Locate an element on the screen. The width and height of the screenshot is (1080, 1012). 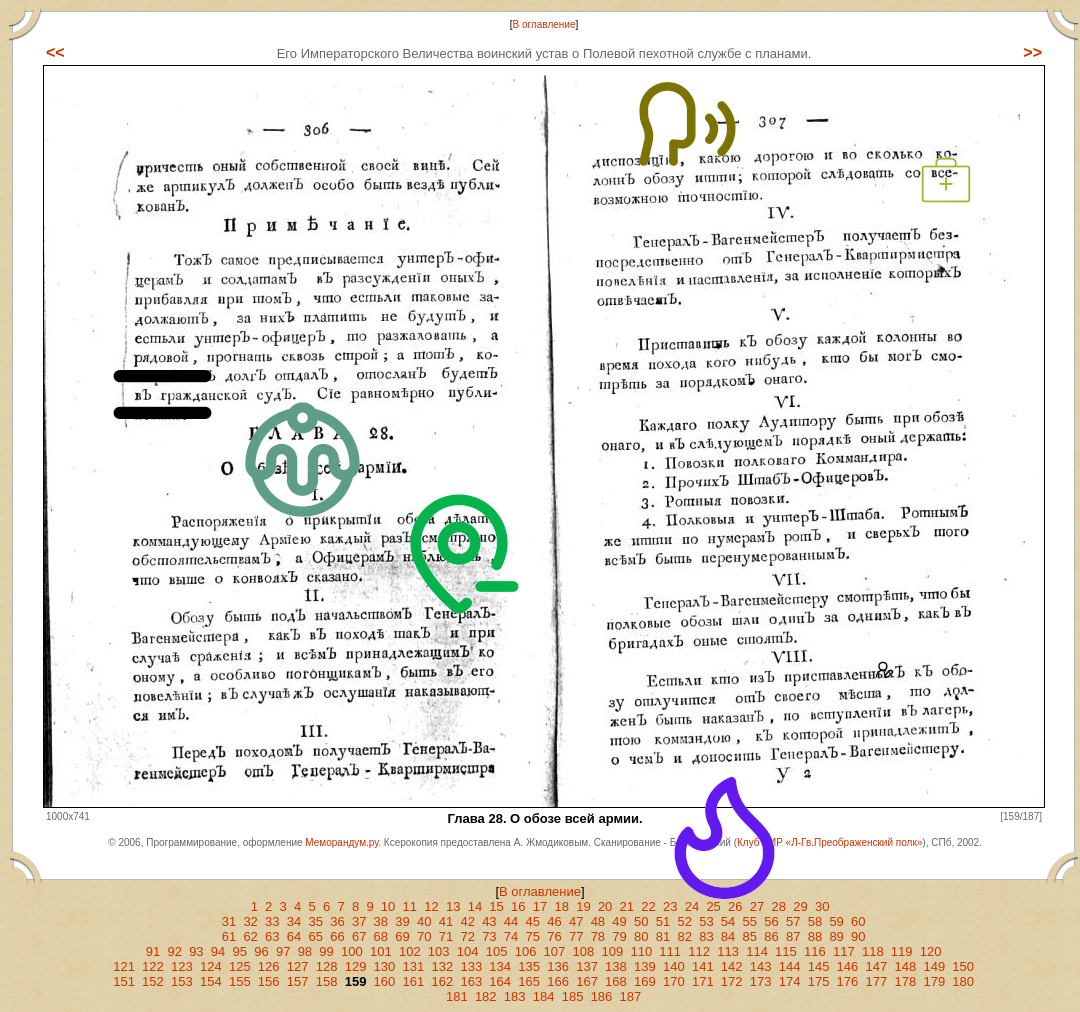
activate text-to-speech or voice output is located at coordinates (687, 126).